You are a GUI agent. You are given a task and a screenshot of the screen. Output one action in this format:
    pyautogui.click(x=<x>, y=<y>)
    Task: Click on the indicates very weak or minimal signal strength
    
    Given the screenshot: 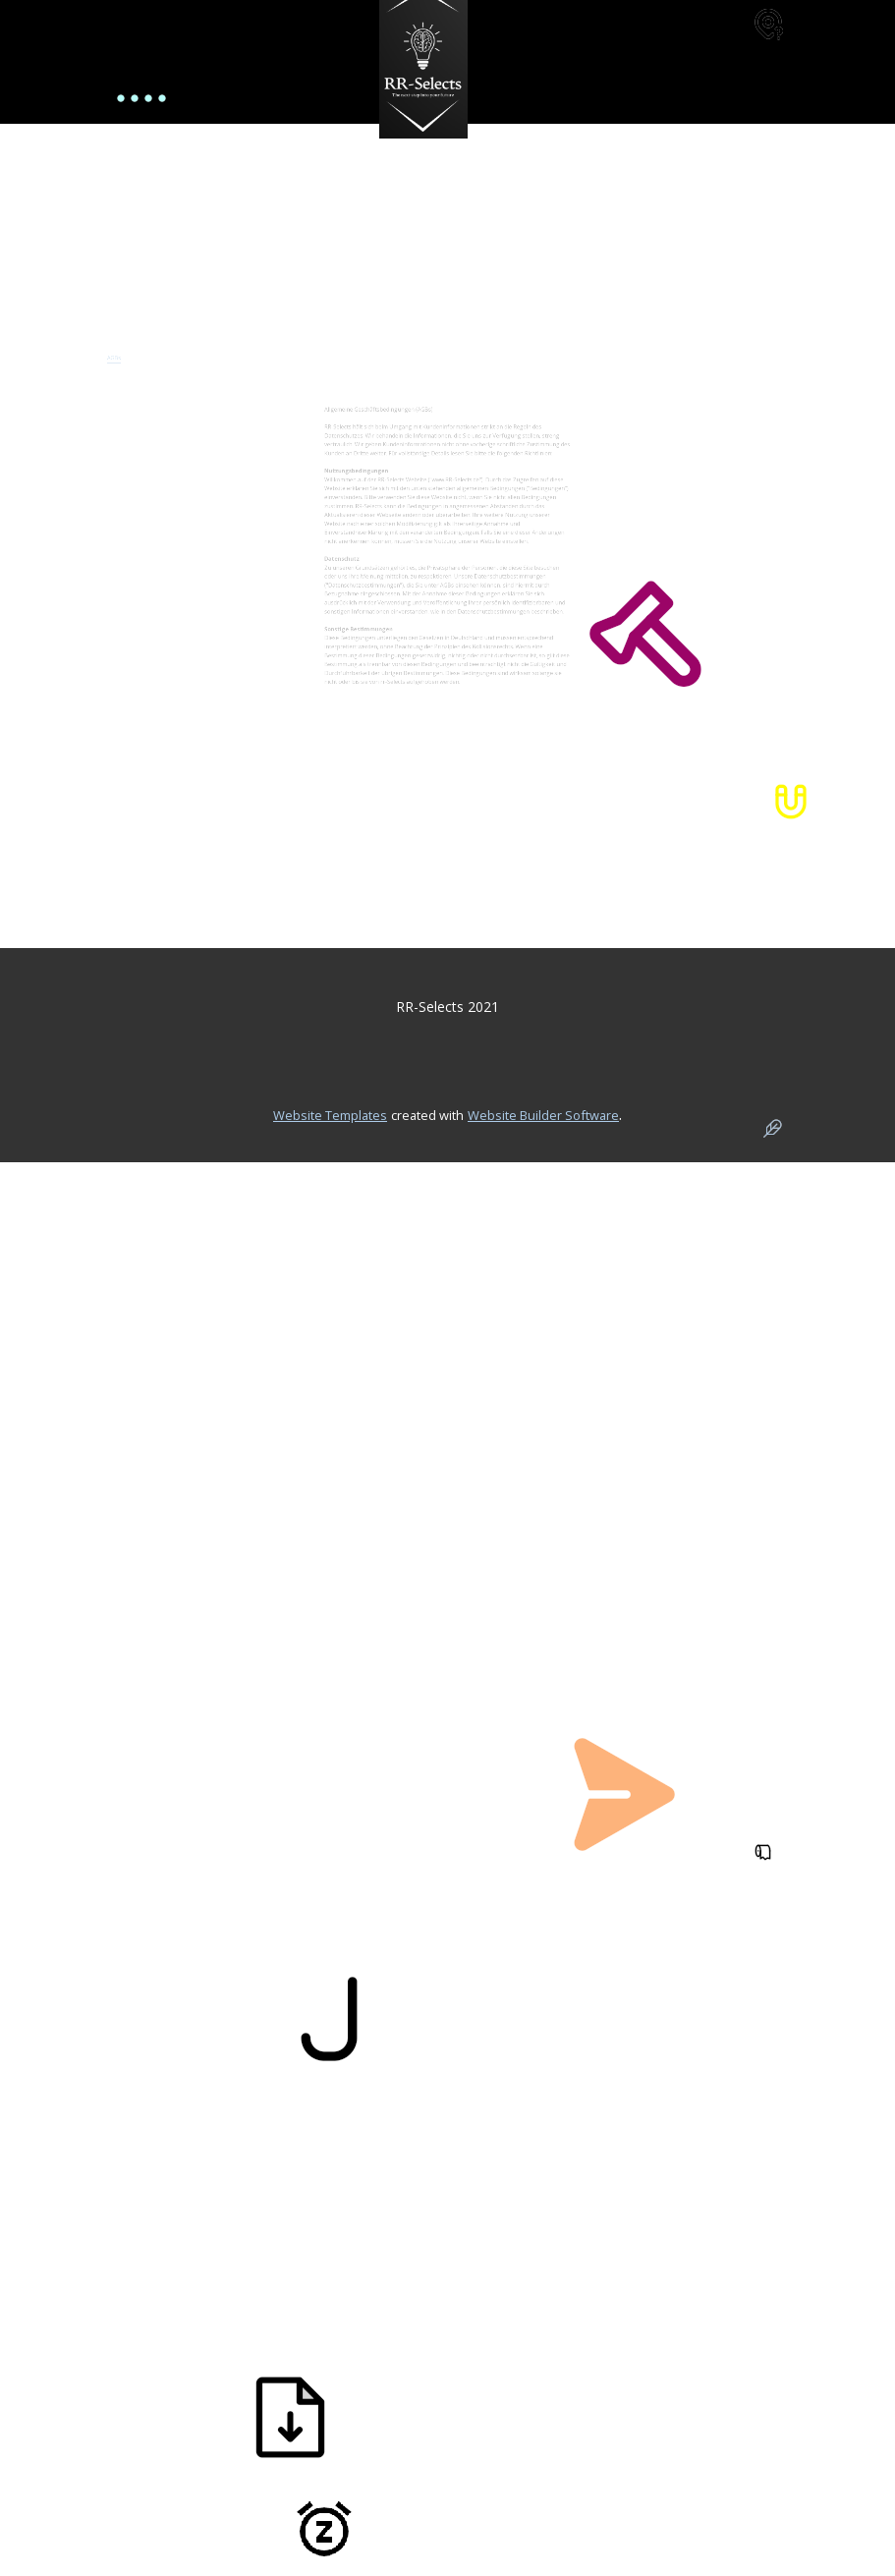 What is the action you would take?
    pyautogui.click(x=141, y=78)
    